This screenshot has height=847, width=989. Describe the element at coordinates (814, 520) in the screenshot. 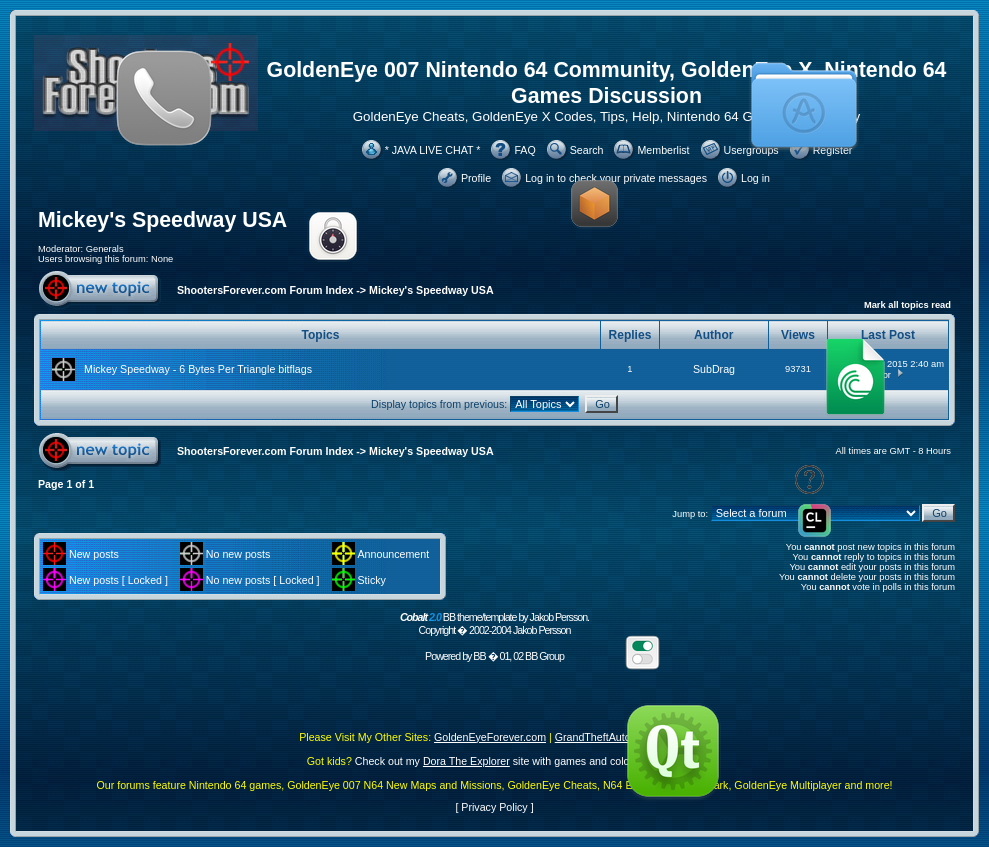

I see `open CLion IDE application` at that location.